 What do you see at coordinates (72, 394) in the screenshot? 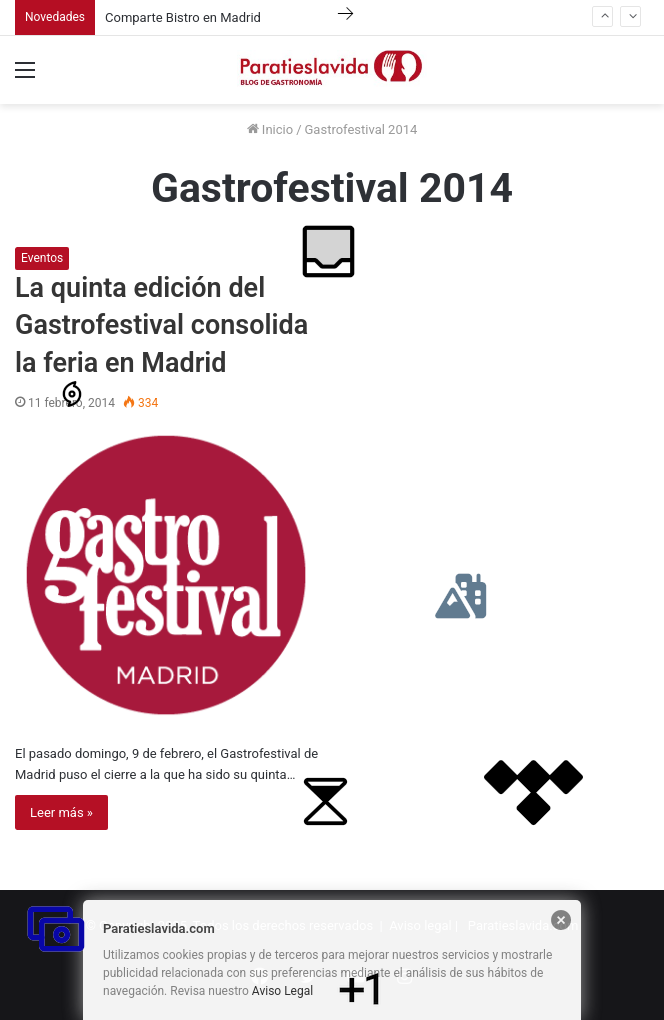
I see `indicates severe weather alert or hurricane warning` at bounding box center [72, 394].